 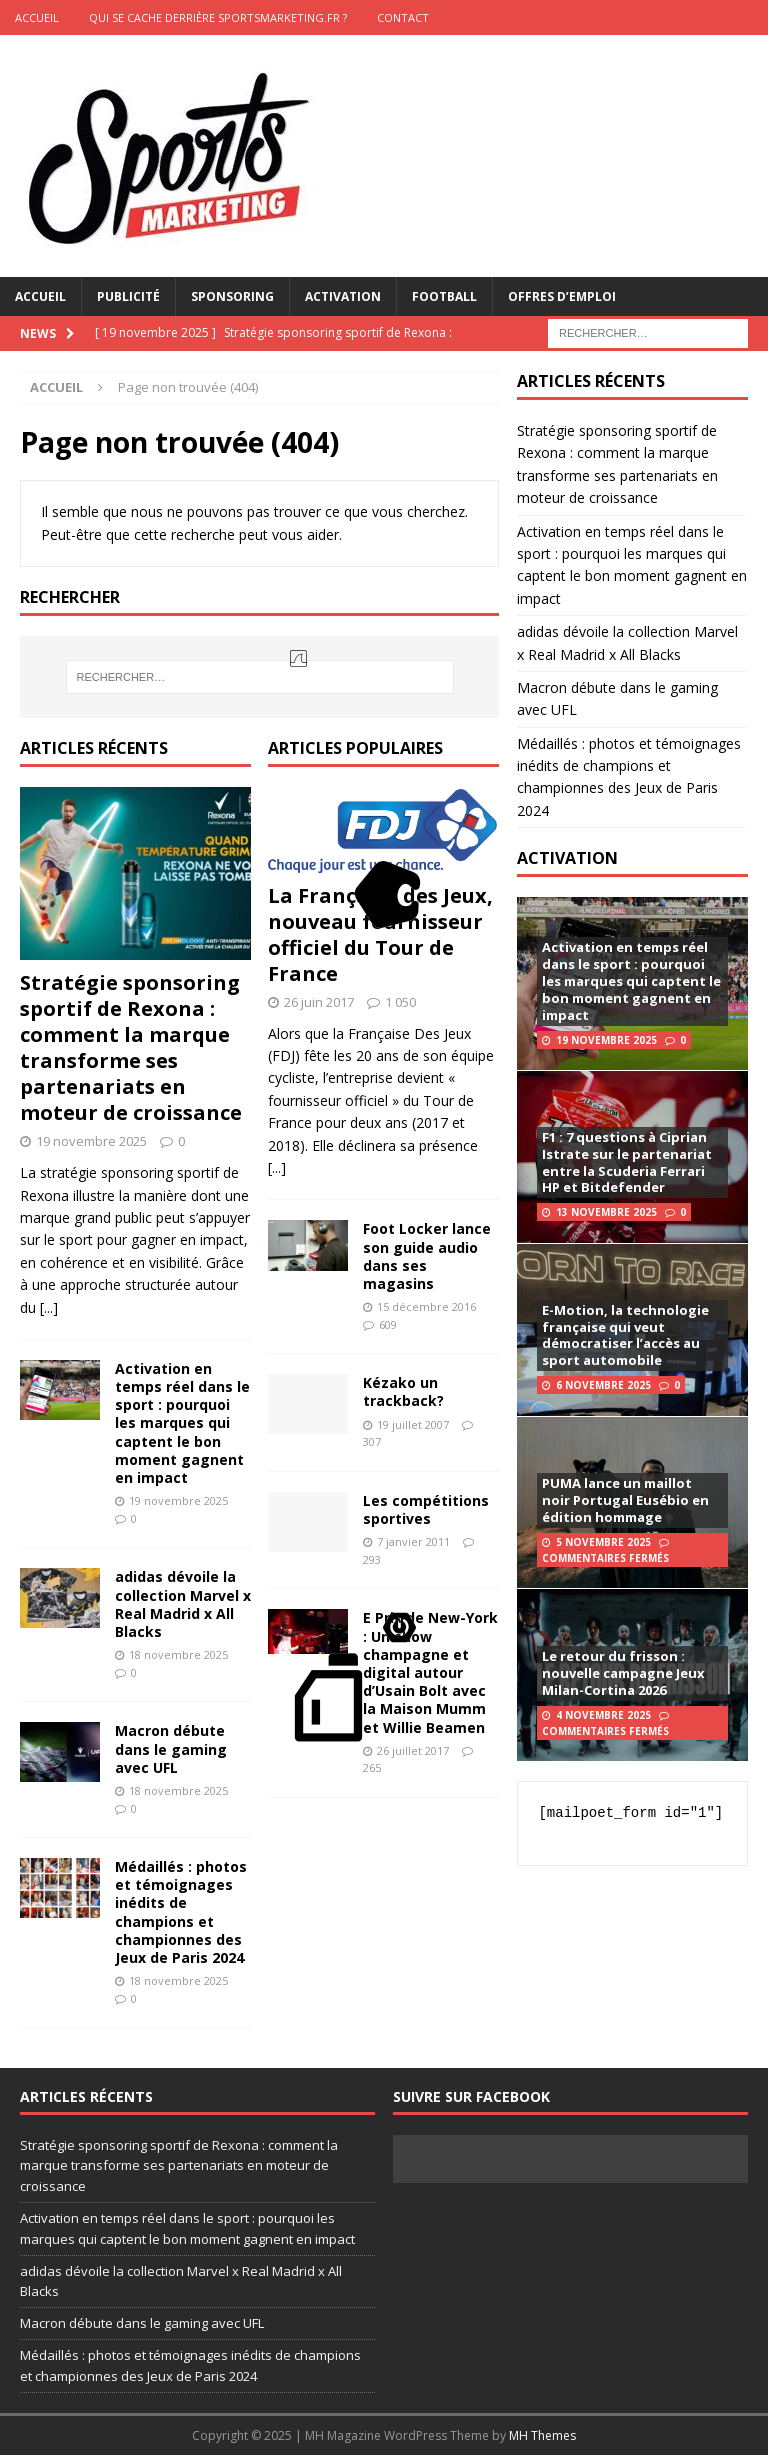 I want to click on spring boot framework logo, so click(x=399, y=1627).